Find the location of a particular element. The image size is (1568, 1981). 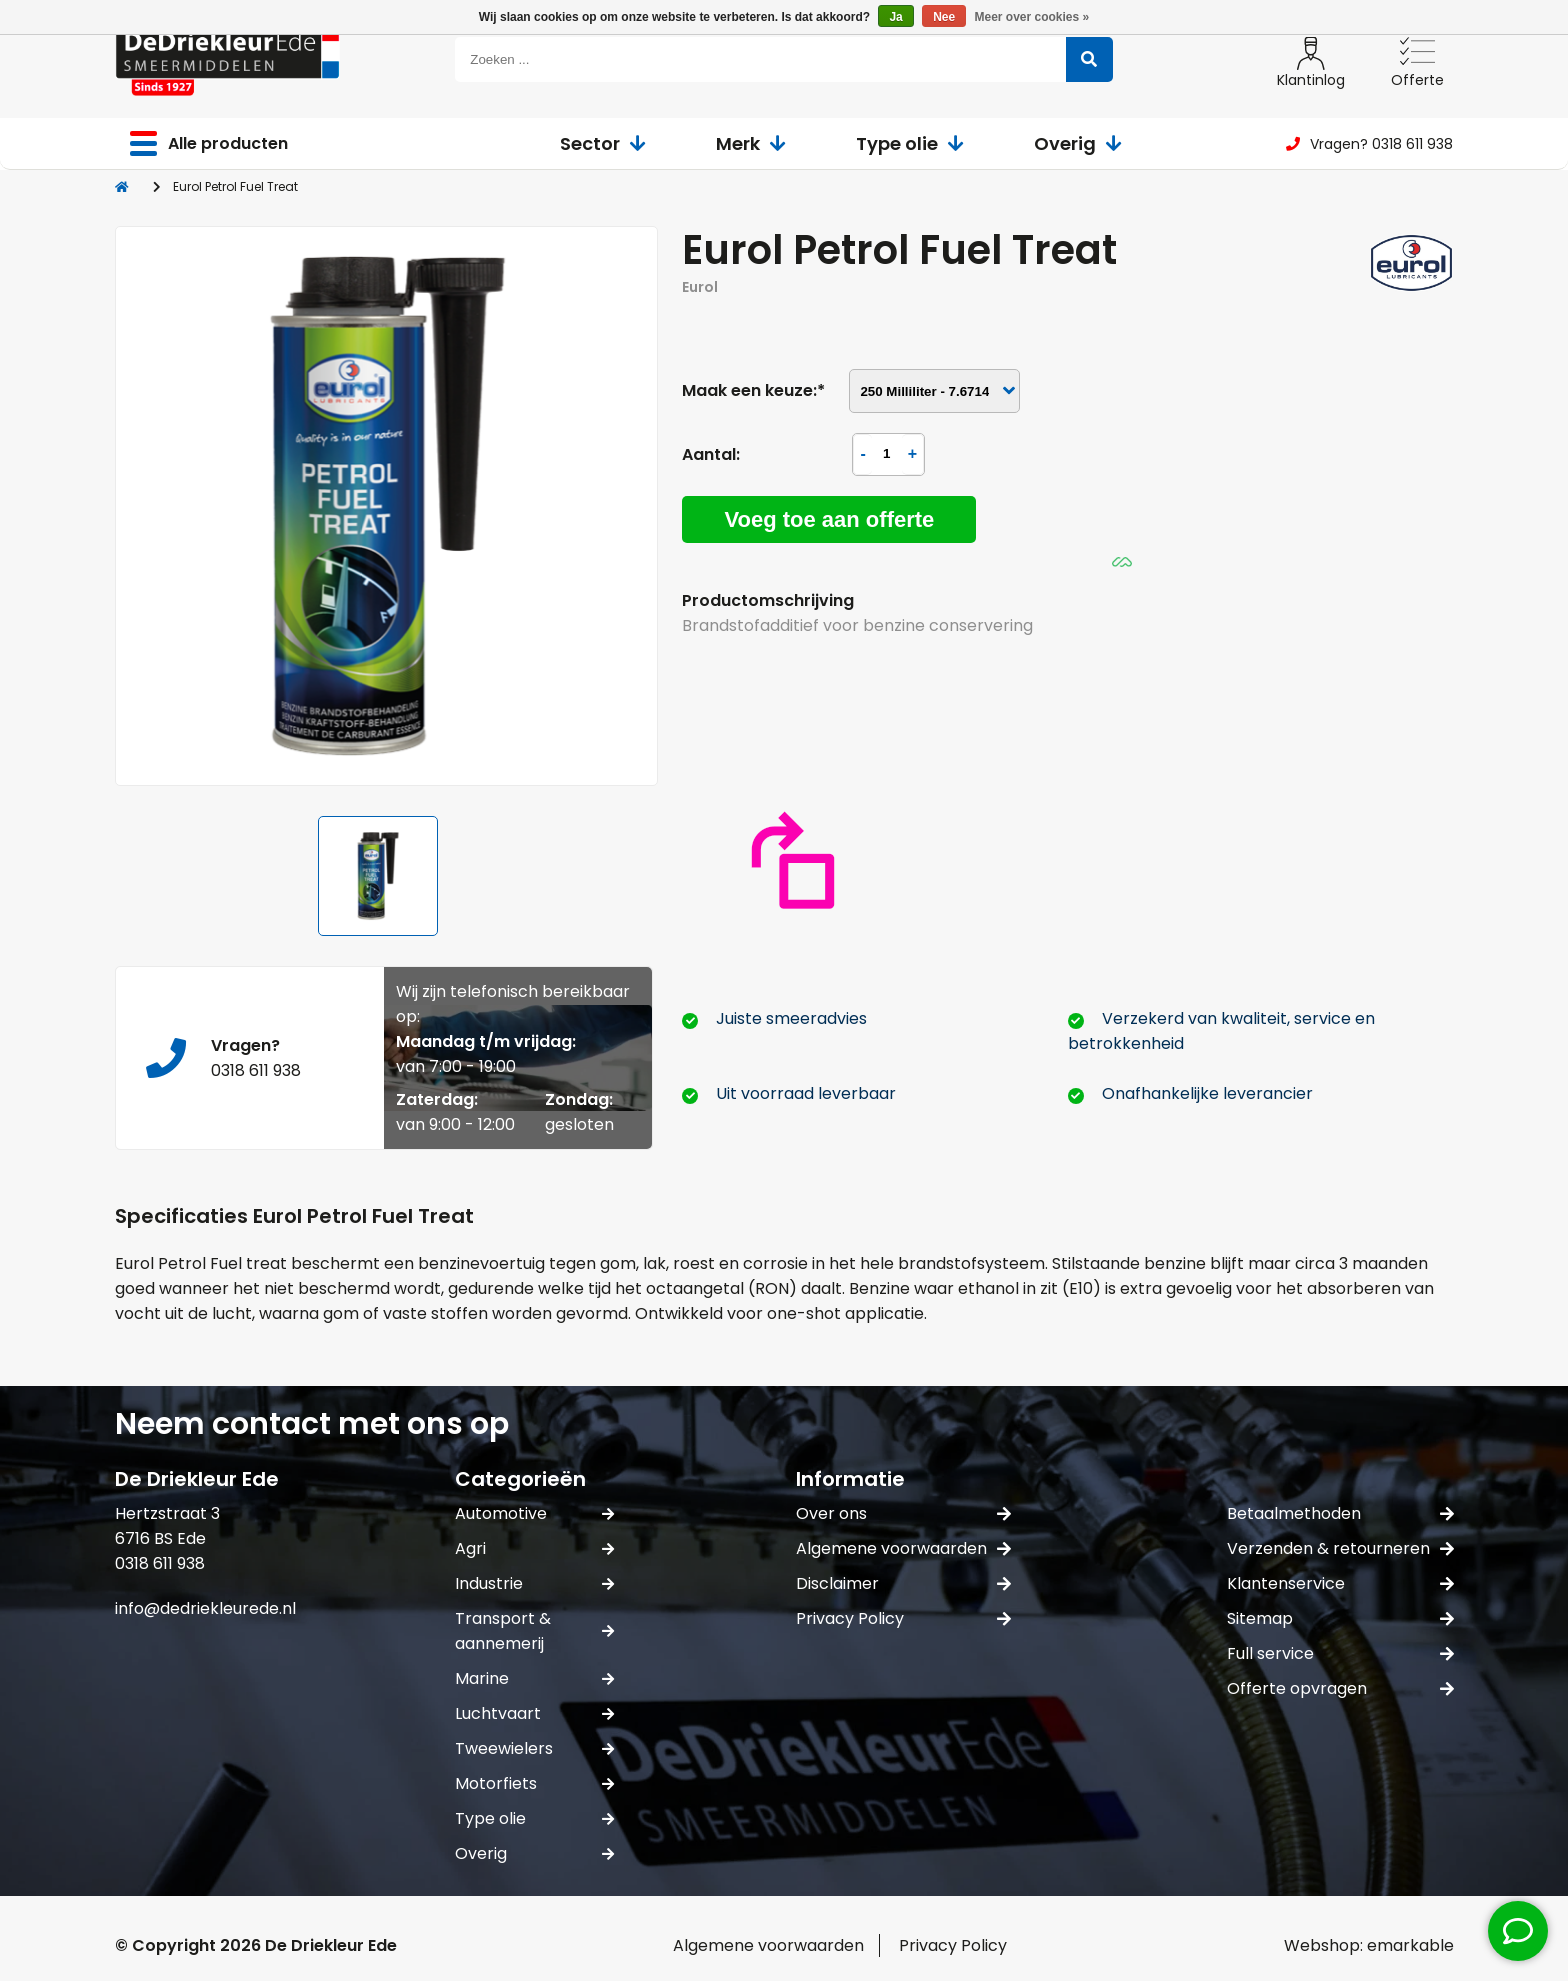

rotate element clockwise is located at coordinates (793, 863).